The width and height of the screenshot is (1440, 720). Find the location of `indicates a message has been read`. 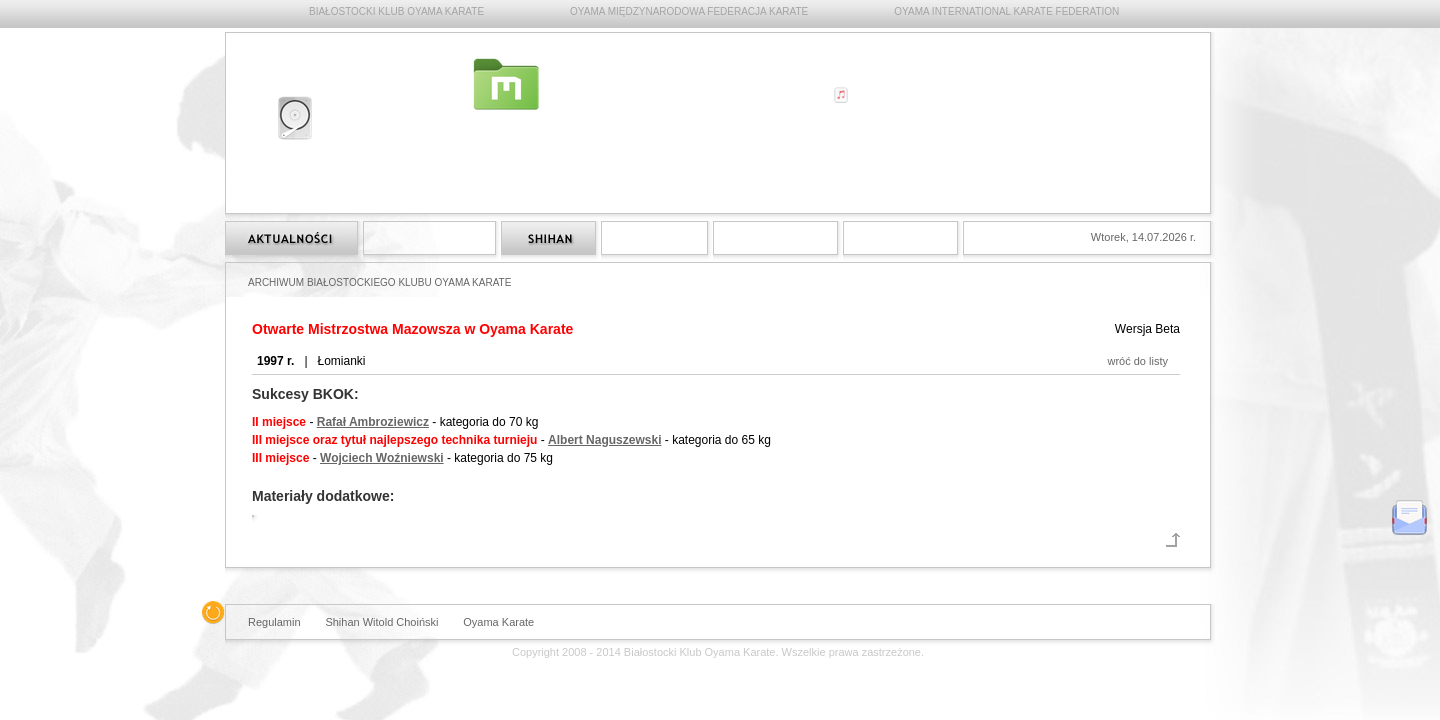

indicates a message has been read is located at coordinates (1409, 518).